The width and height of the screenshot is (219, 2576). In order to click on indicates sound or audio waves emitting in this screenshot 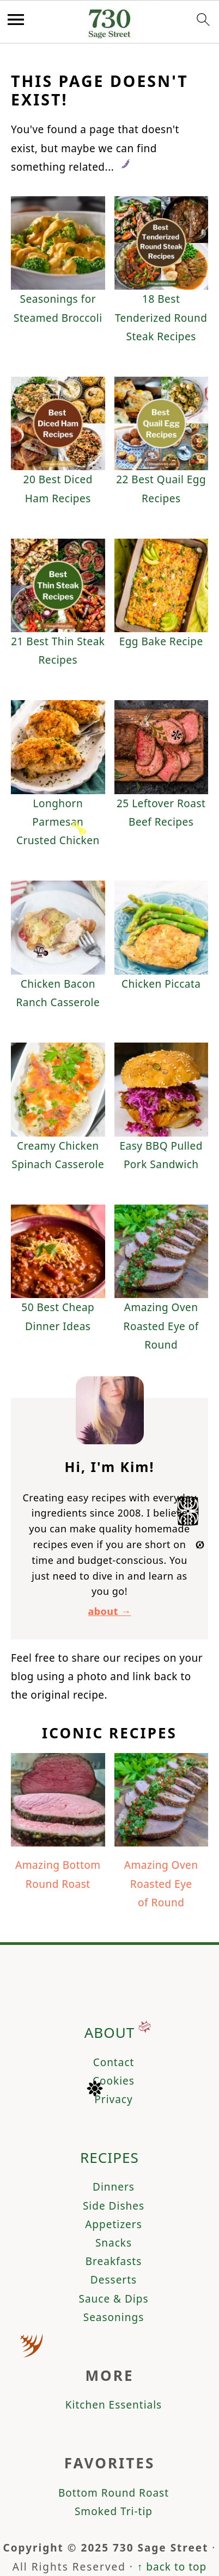, I will do `click(31, 2346)`.